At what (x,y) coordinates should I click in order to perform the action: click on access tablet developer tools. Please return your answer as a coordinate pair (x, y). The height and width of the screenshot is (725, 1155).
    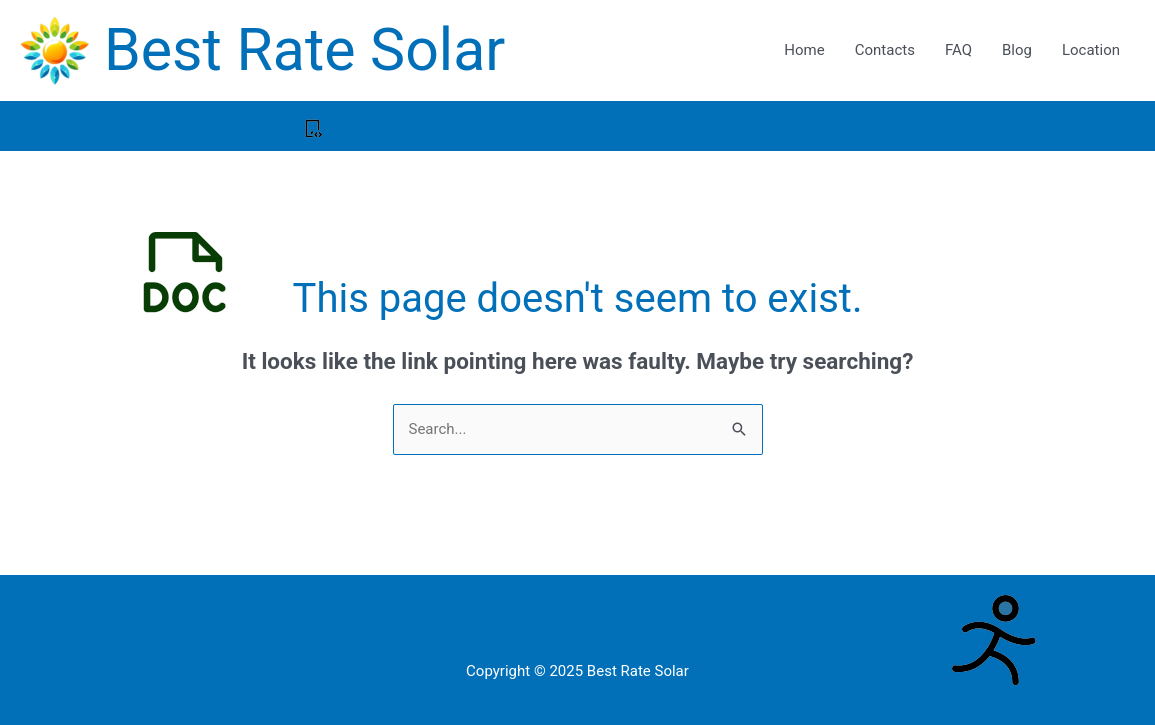
    Looking at the image, I should click on (312, 128).